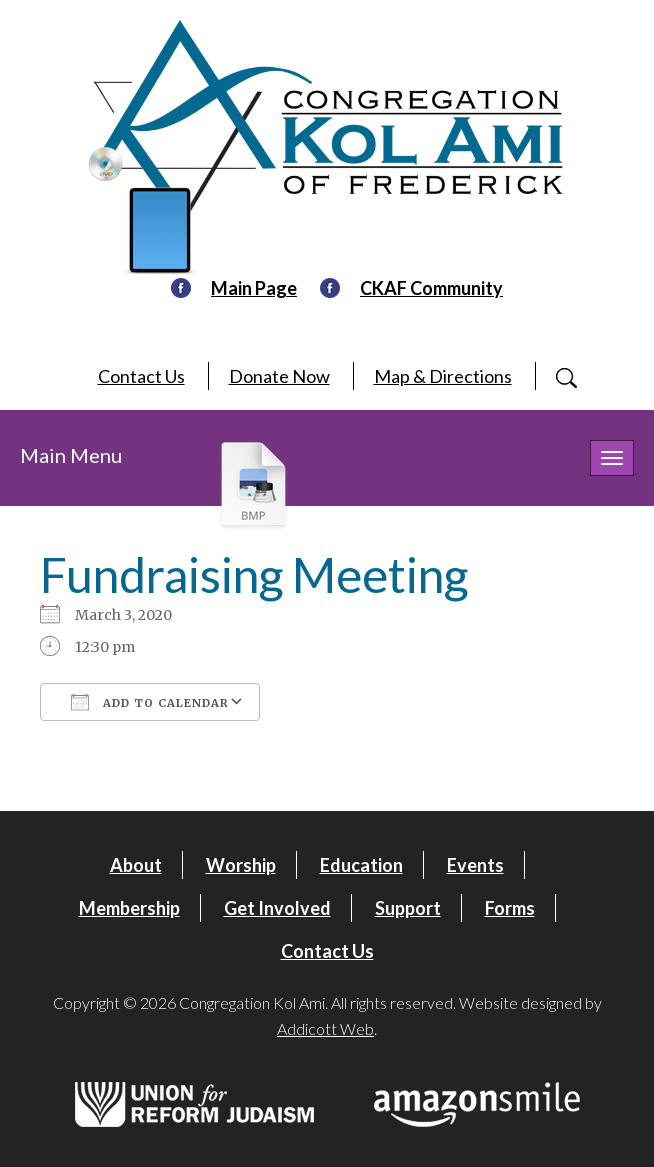 The height and width of the screenshot is (1167, 654). I want to click on indicates a blank DVD-R disc ready for burning, so click(105, 164).